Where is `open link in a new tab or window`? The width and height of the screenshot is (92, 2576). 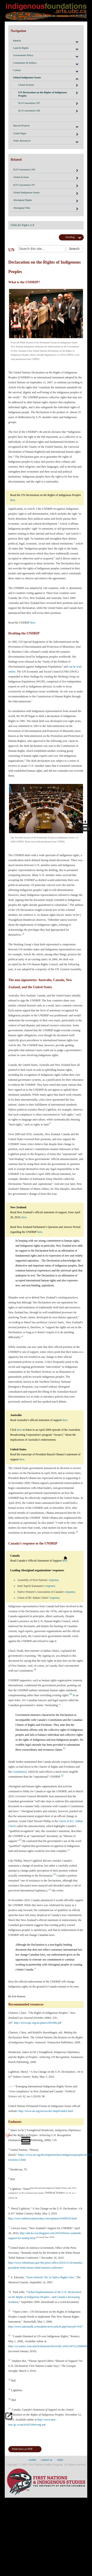
open link in a new tab or window is located at coordinates (9, 2416).